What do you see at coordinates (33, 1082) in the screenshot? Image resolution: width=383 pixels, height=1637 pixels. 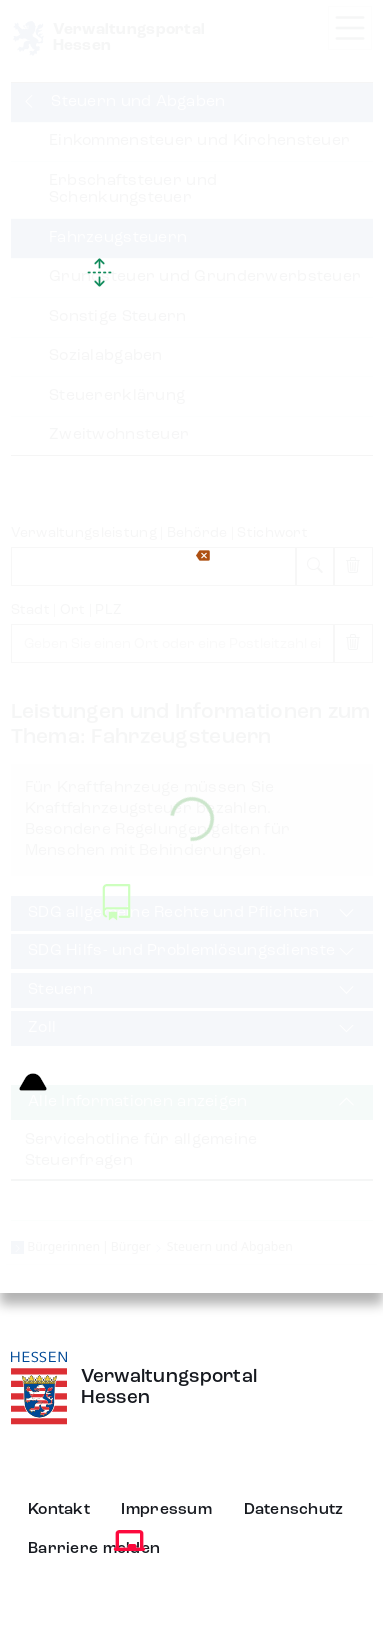 I see `indicates a mound or hill terrain feature` at bounding box center [33, 1082].